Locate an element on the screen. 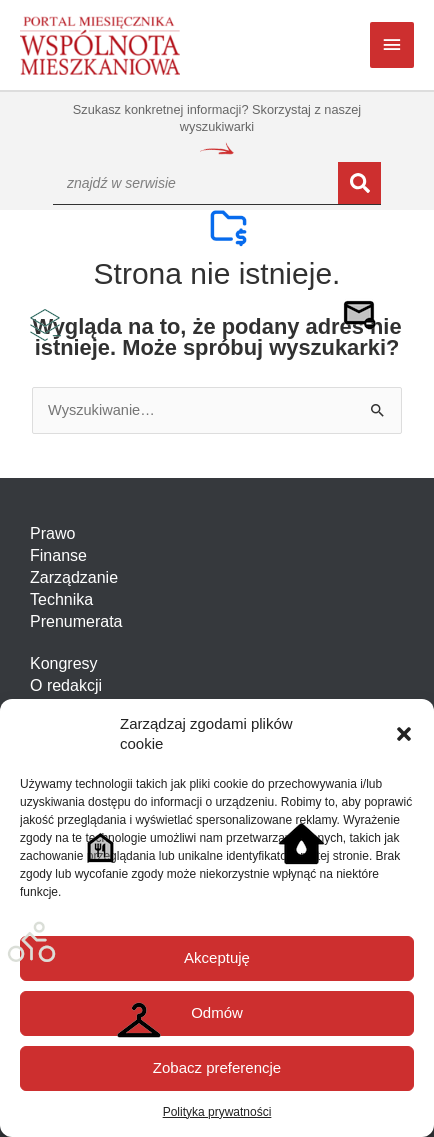 The image size is (434, 1137). find nearby food banks or food assistance locations is located at coordinates (100, 847).